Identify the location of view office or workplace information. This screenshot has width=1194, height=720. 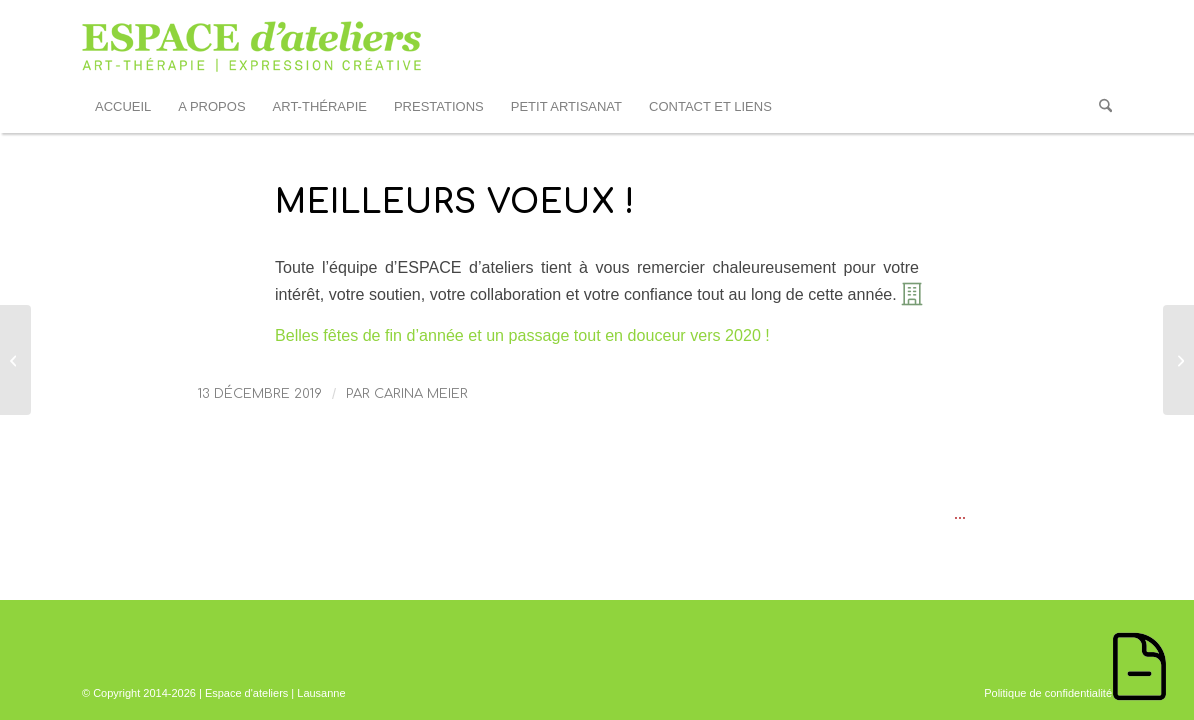
(912, 294).